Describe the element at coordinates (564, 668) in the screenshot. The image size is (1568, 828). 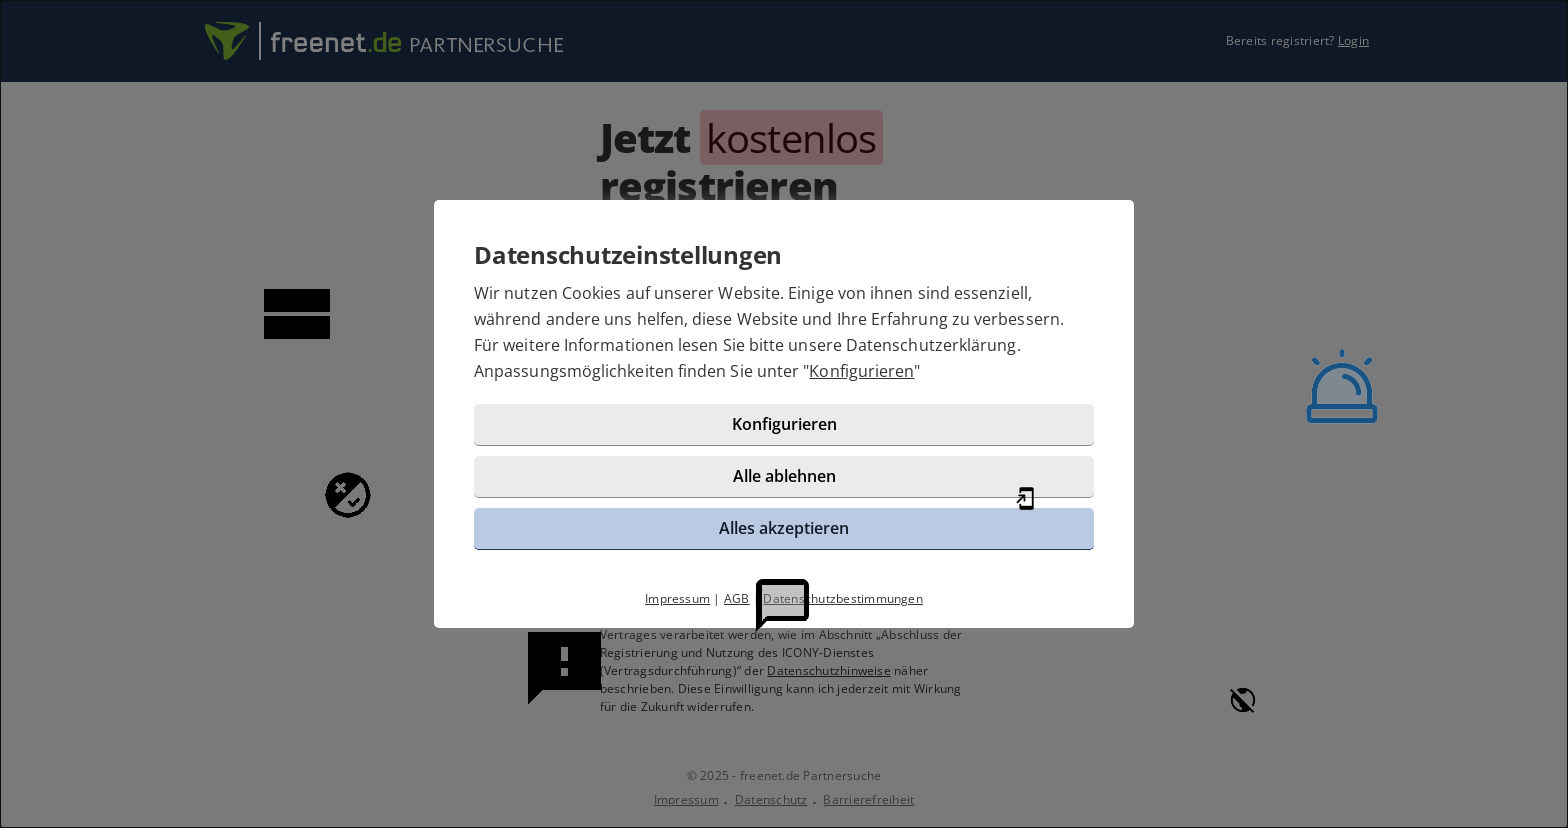
I see `message failed to send` at that location.